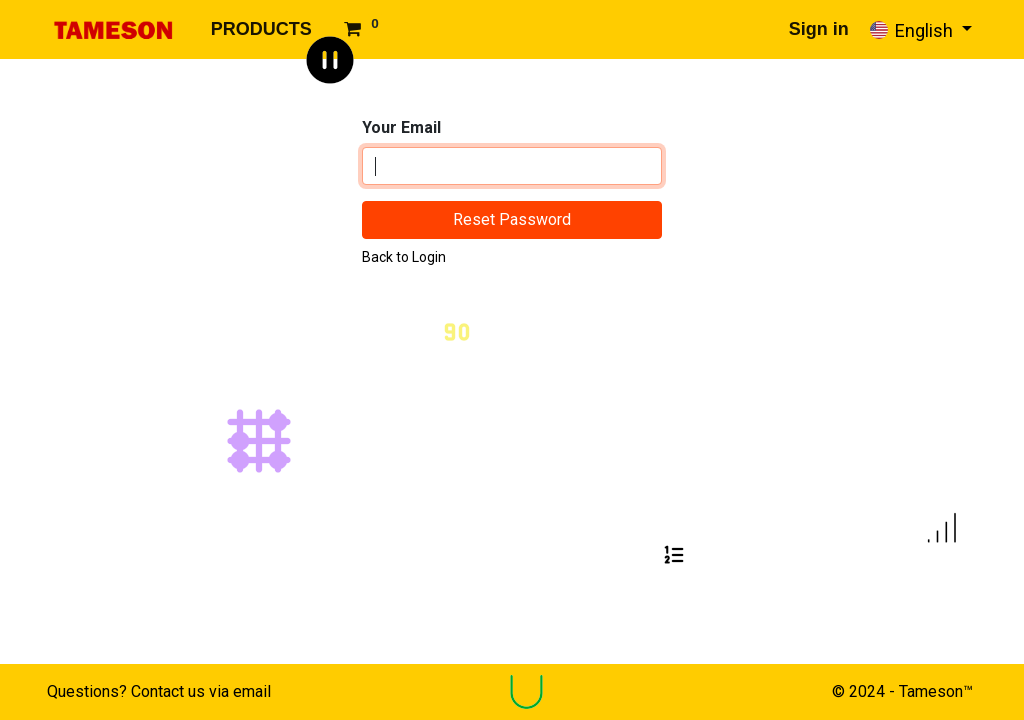  Describe the element at coordinates (526, 689) in the screenshot. I see `perform a union operation on selected shapes` at that location.